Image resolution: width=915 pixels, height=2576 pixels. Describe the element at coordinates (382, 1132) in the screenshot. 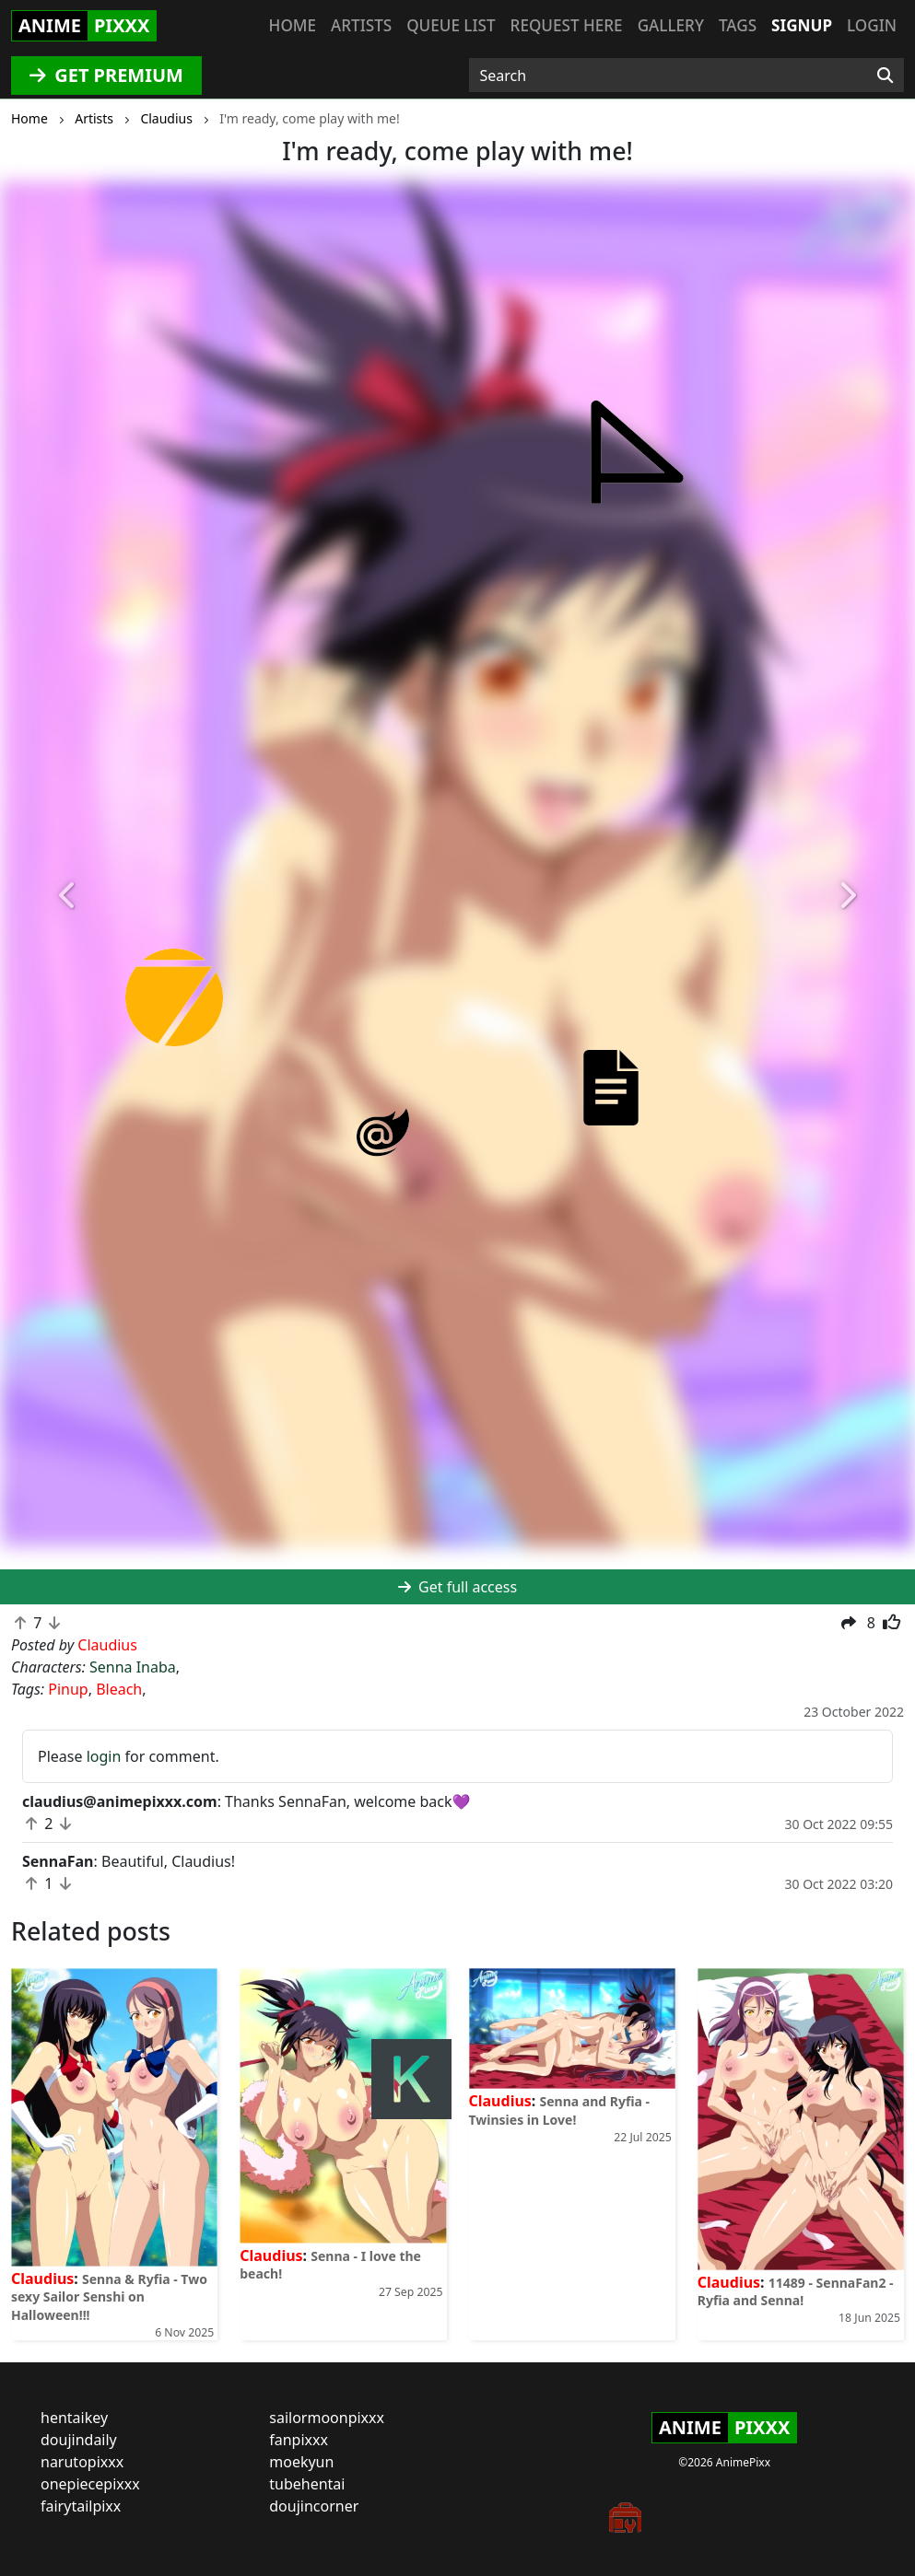

I see `Blazor framework logo` at that location.